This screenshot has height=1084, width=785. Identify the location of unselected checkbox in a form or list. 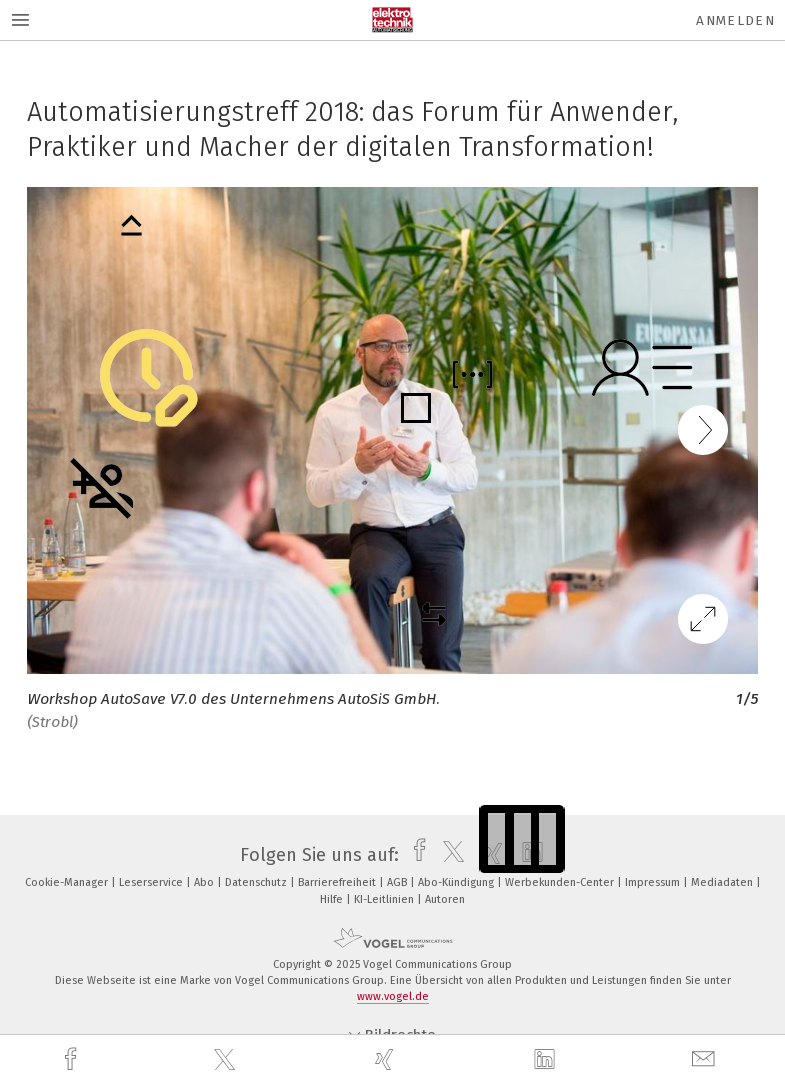
(416, 408).